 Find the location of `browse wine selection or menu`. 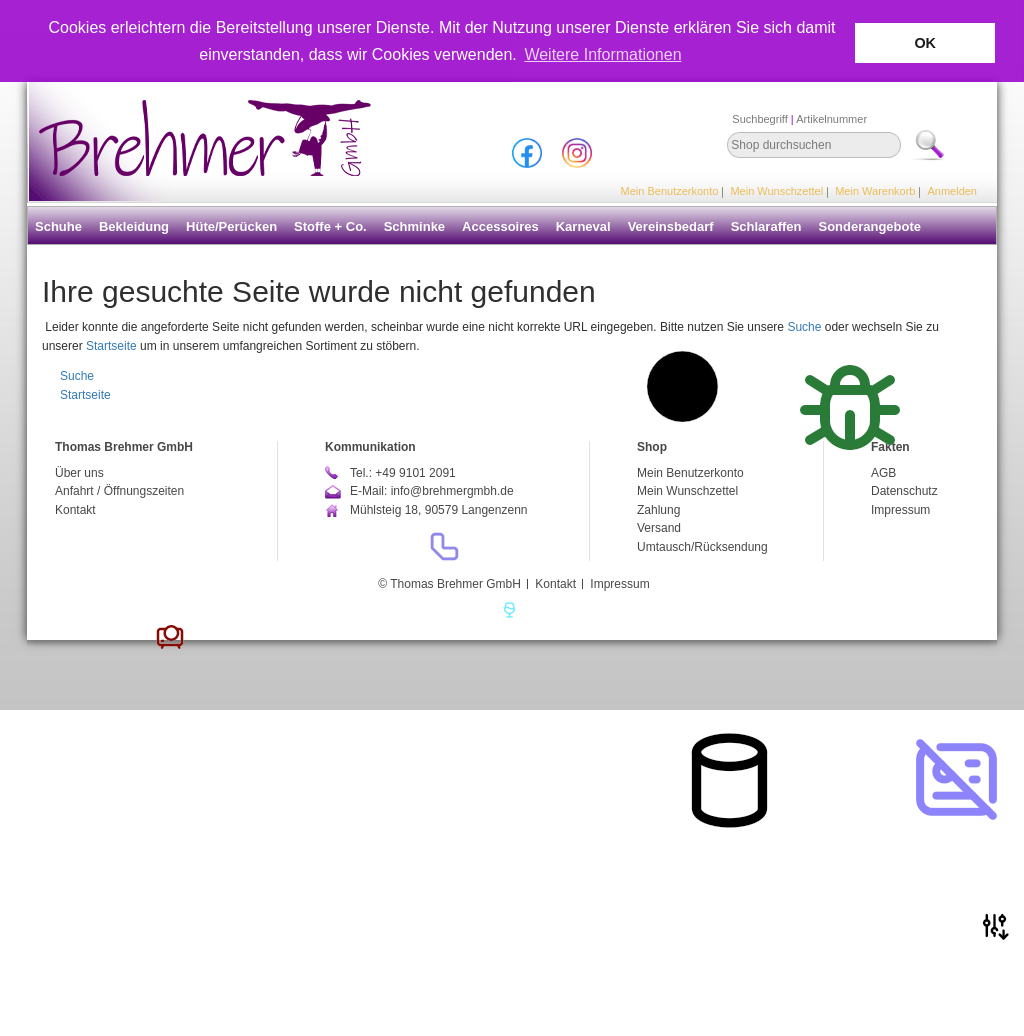

browse wine selection or menu is located at coordinates (509, 609).